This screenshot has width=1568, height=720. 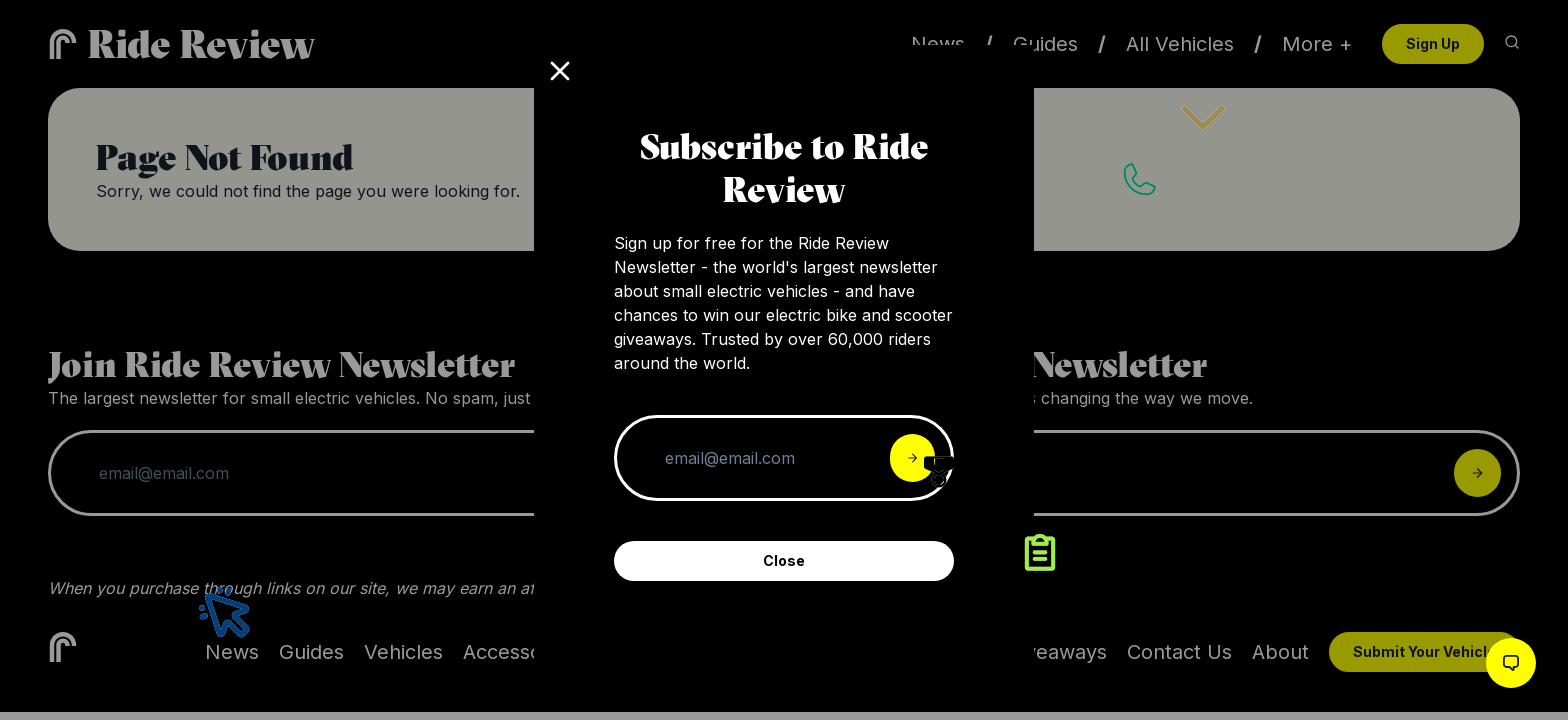 I want to click on click or tap to interact, so click(x=227, y=615).